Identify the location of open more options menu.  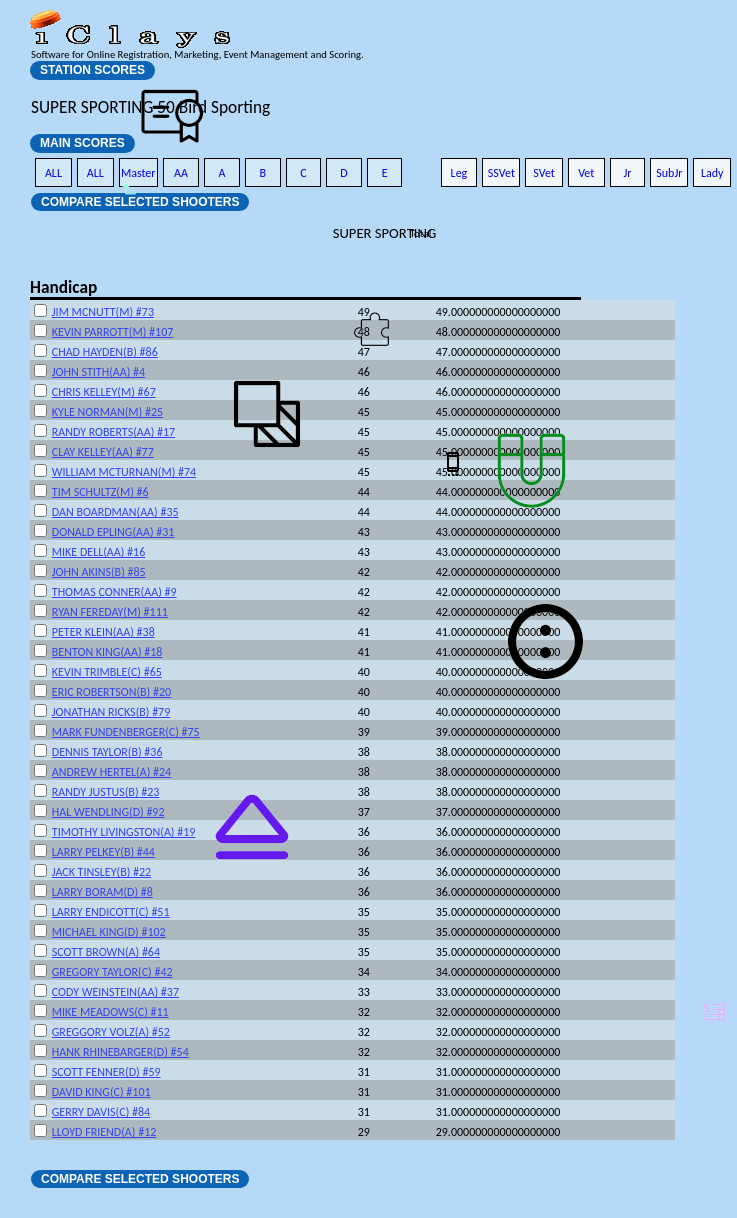
(545, 641).